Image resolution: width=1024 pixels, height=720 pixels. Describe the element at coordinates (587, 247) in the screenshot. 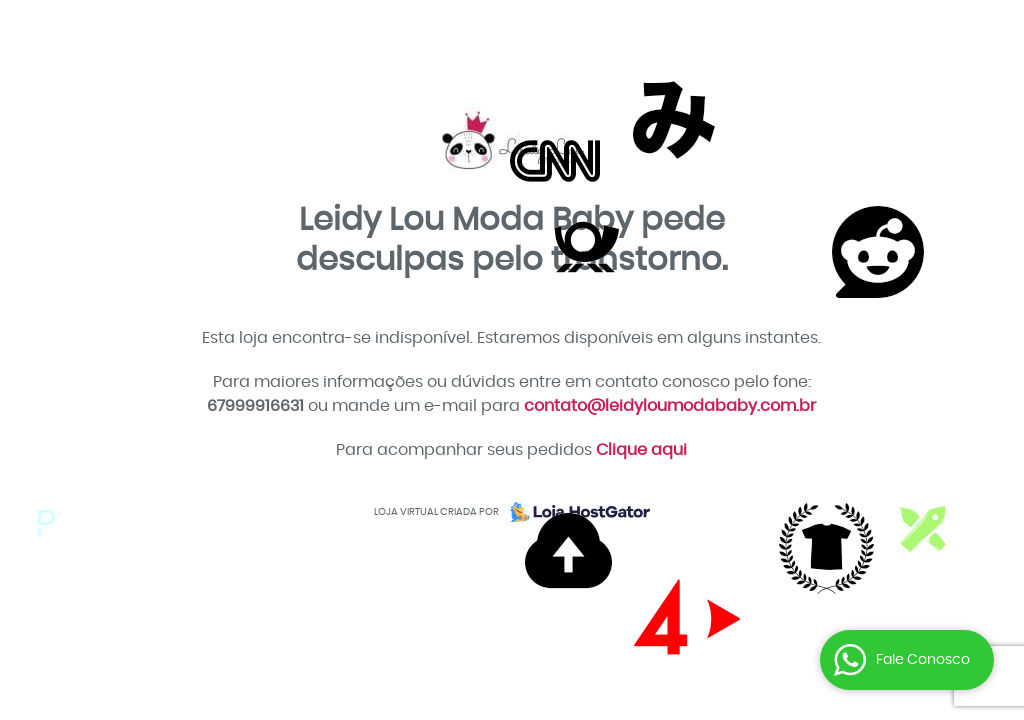

I see `Deutsche Post company logo` at that location.